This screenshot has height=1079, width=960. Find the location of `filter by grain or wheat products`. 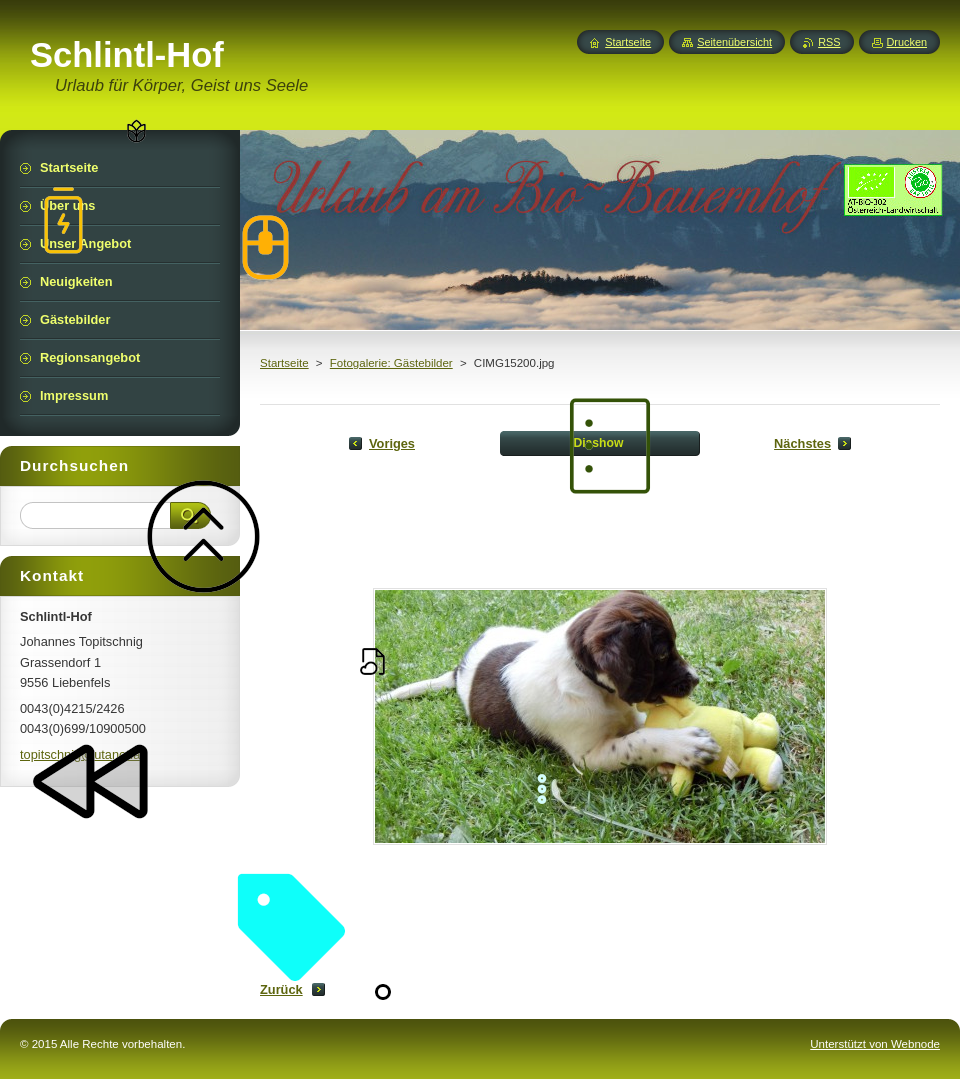

filter by grain or wheat products is located at coordinates (136, 131).